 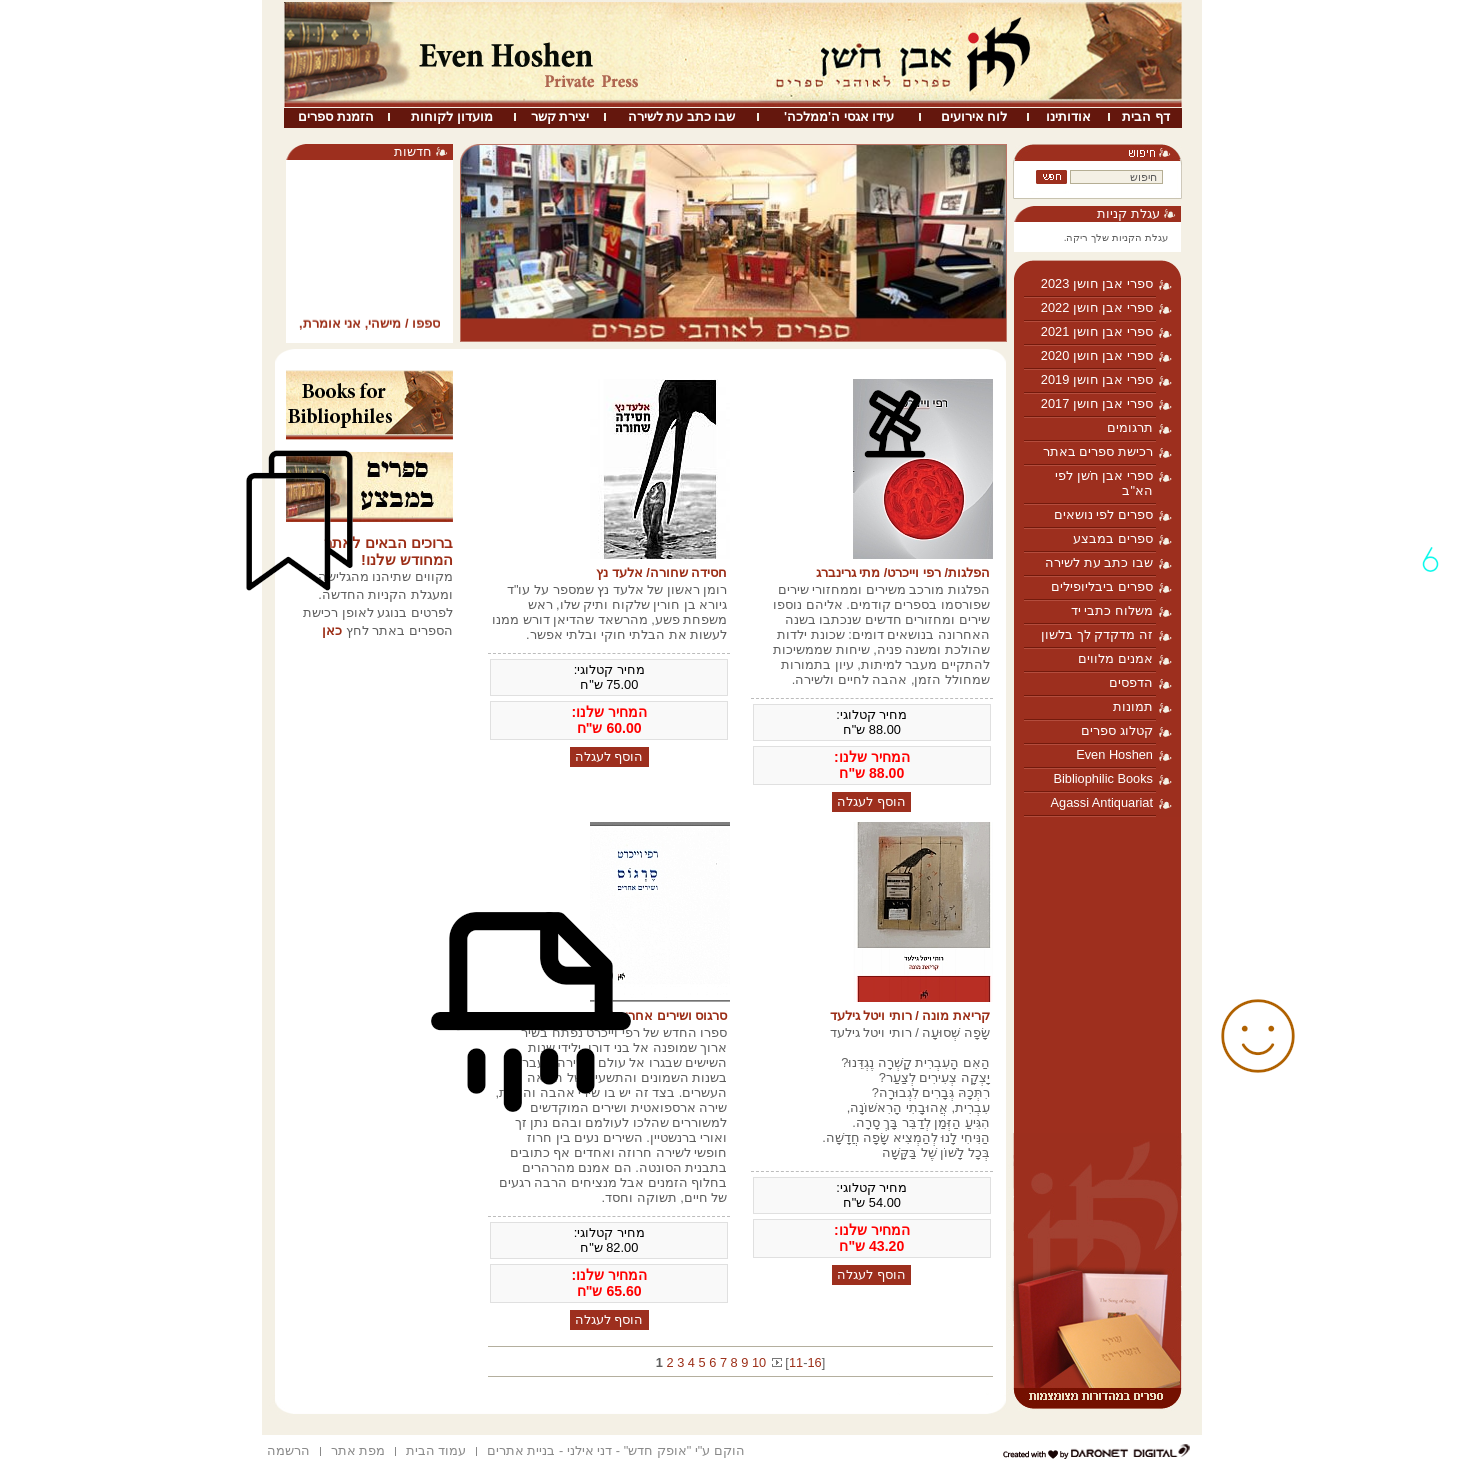 I want to click on access wind energy or renewable power settings, so click(x=895, y=425).